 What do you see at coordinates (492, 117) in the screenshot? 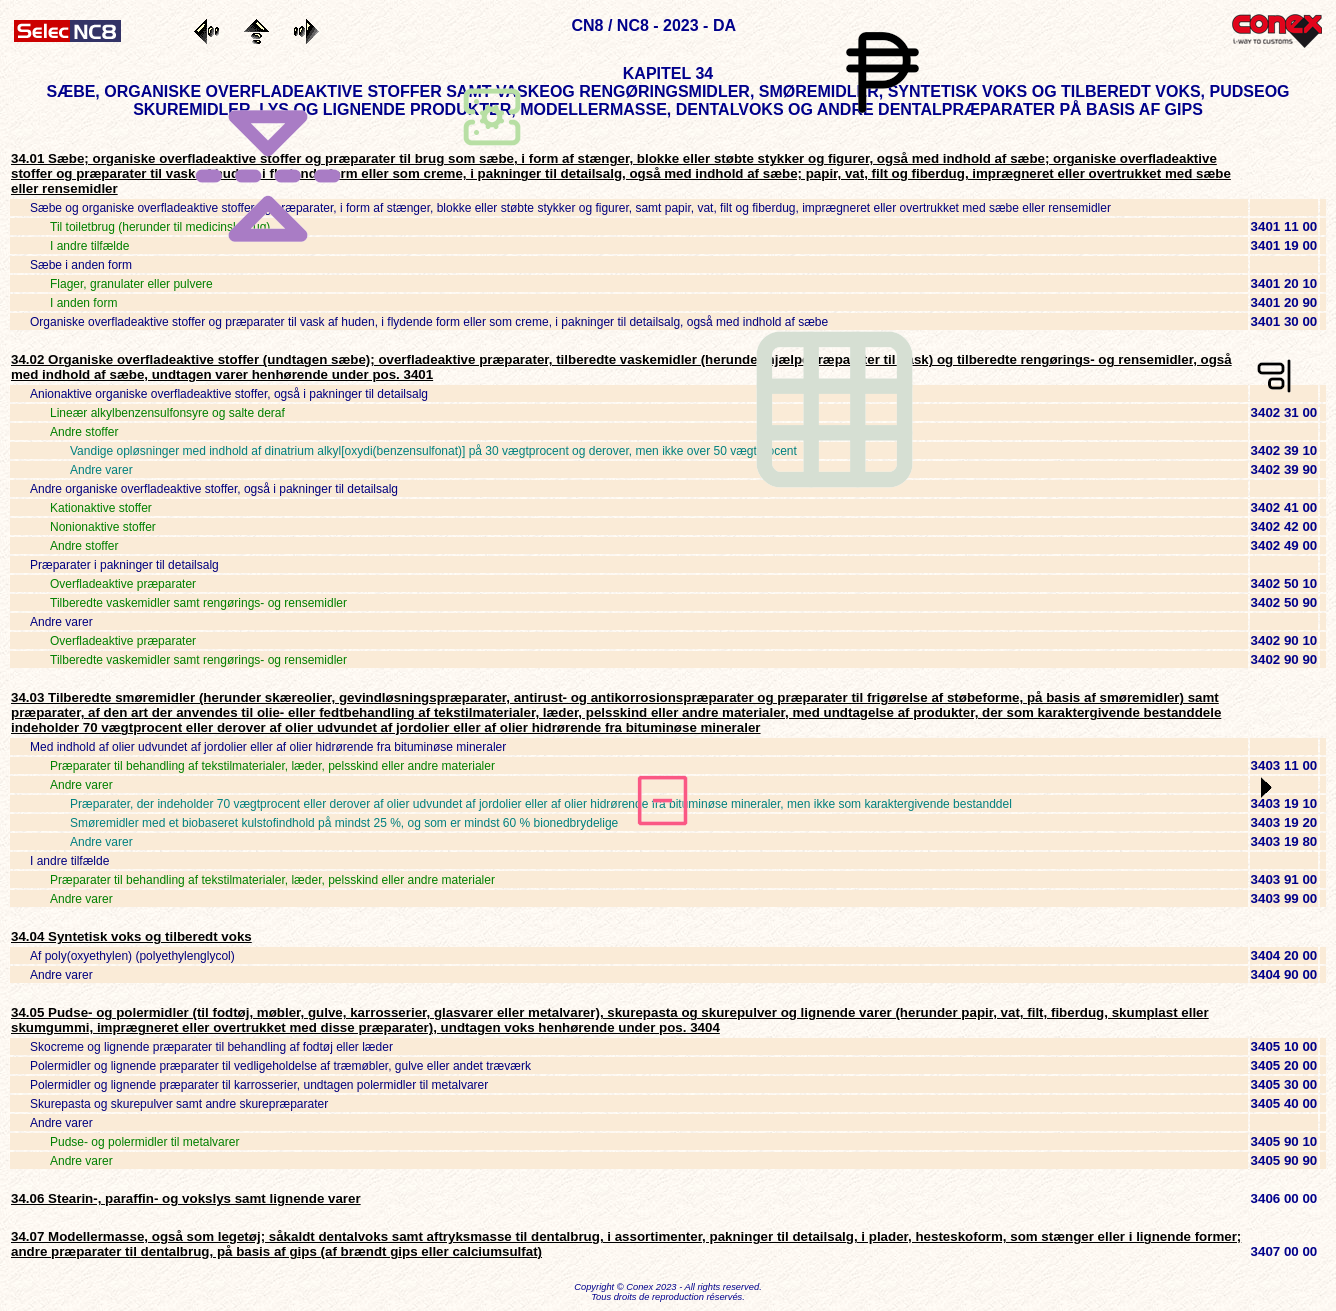
I see `access server configuration settings` at bounding box center [492, 117].